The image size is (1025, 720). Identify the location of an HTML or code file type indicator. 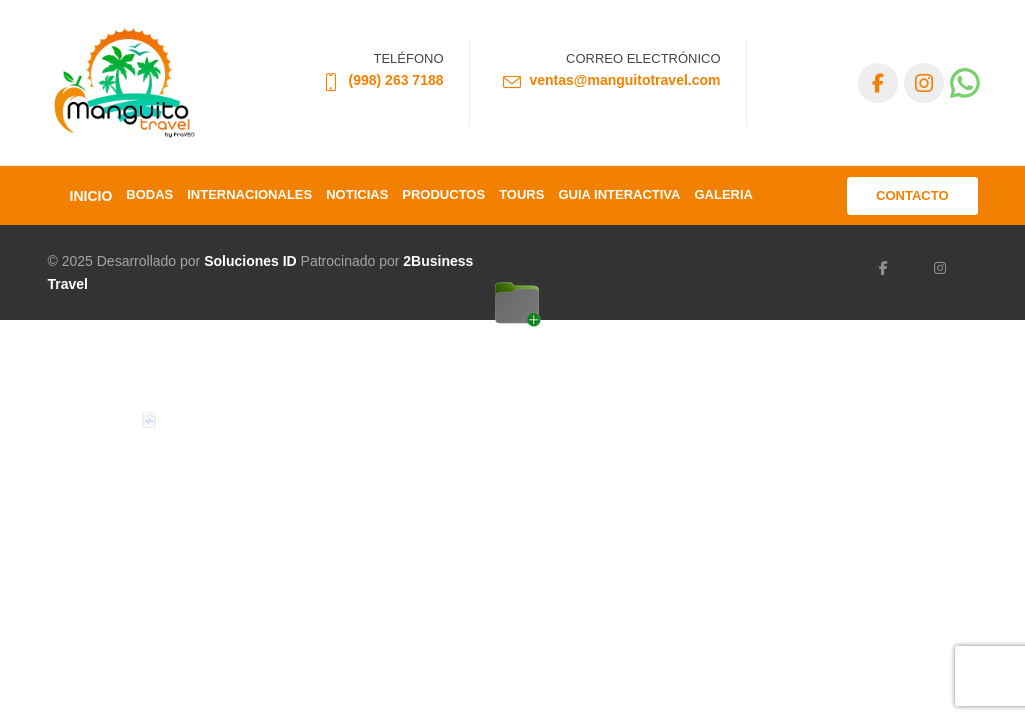
(149, 420).